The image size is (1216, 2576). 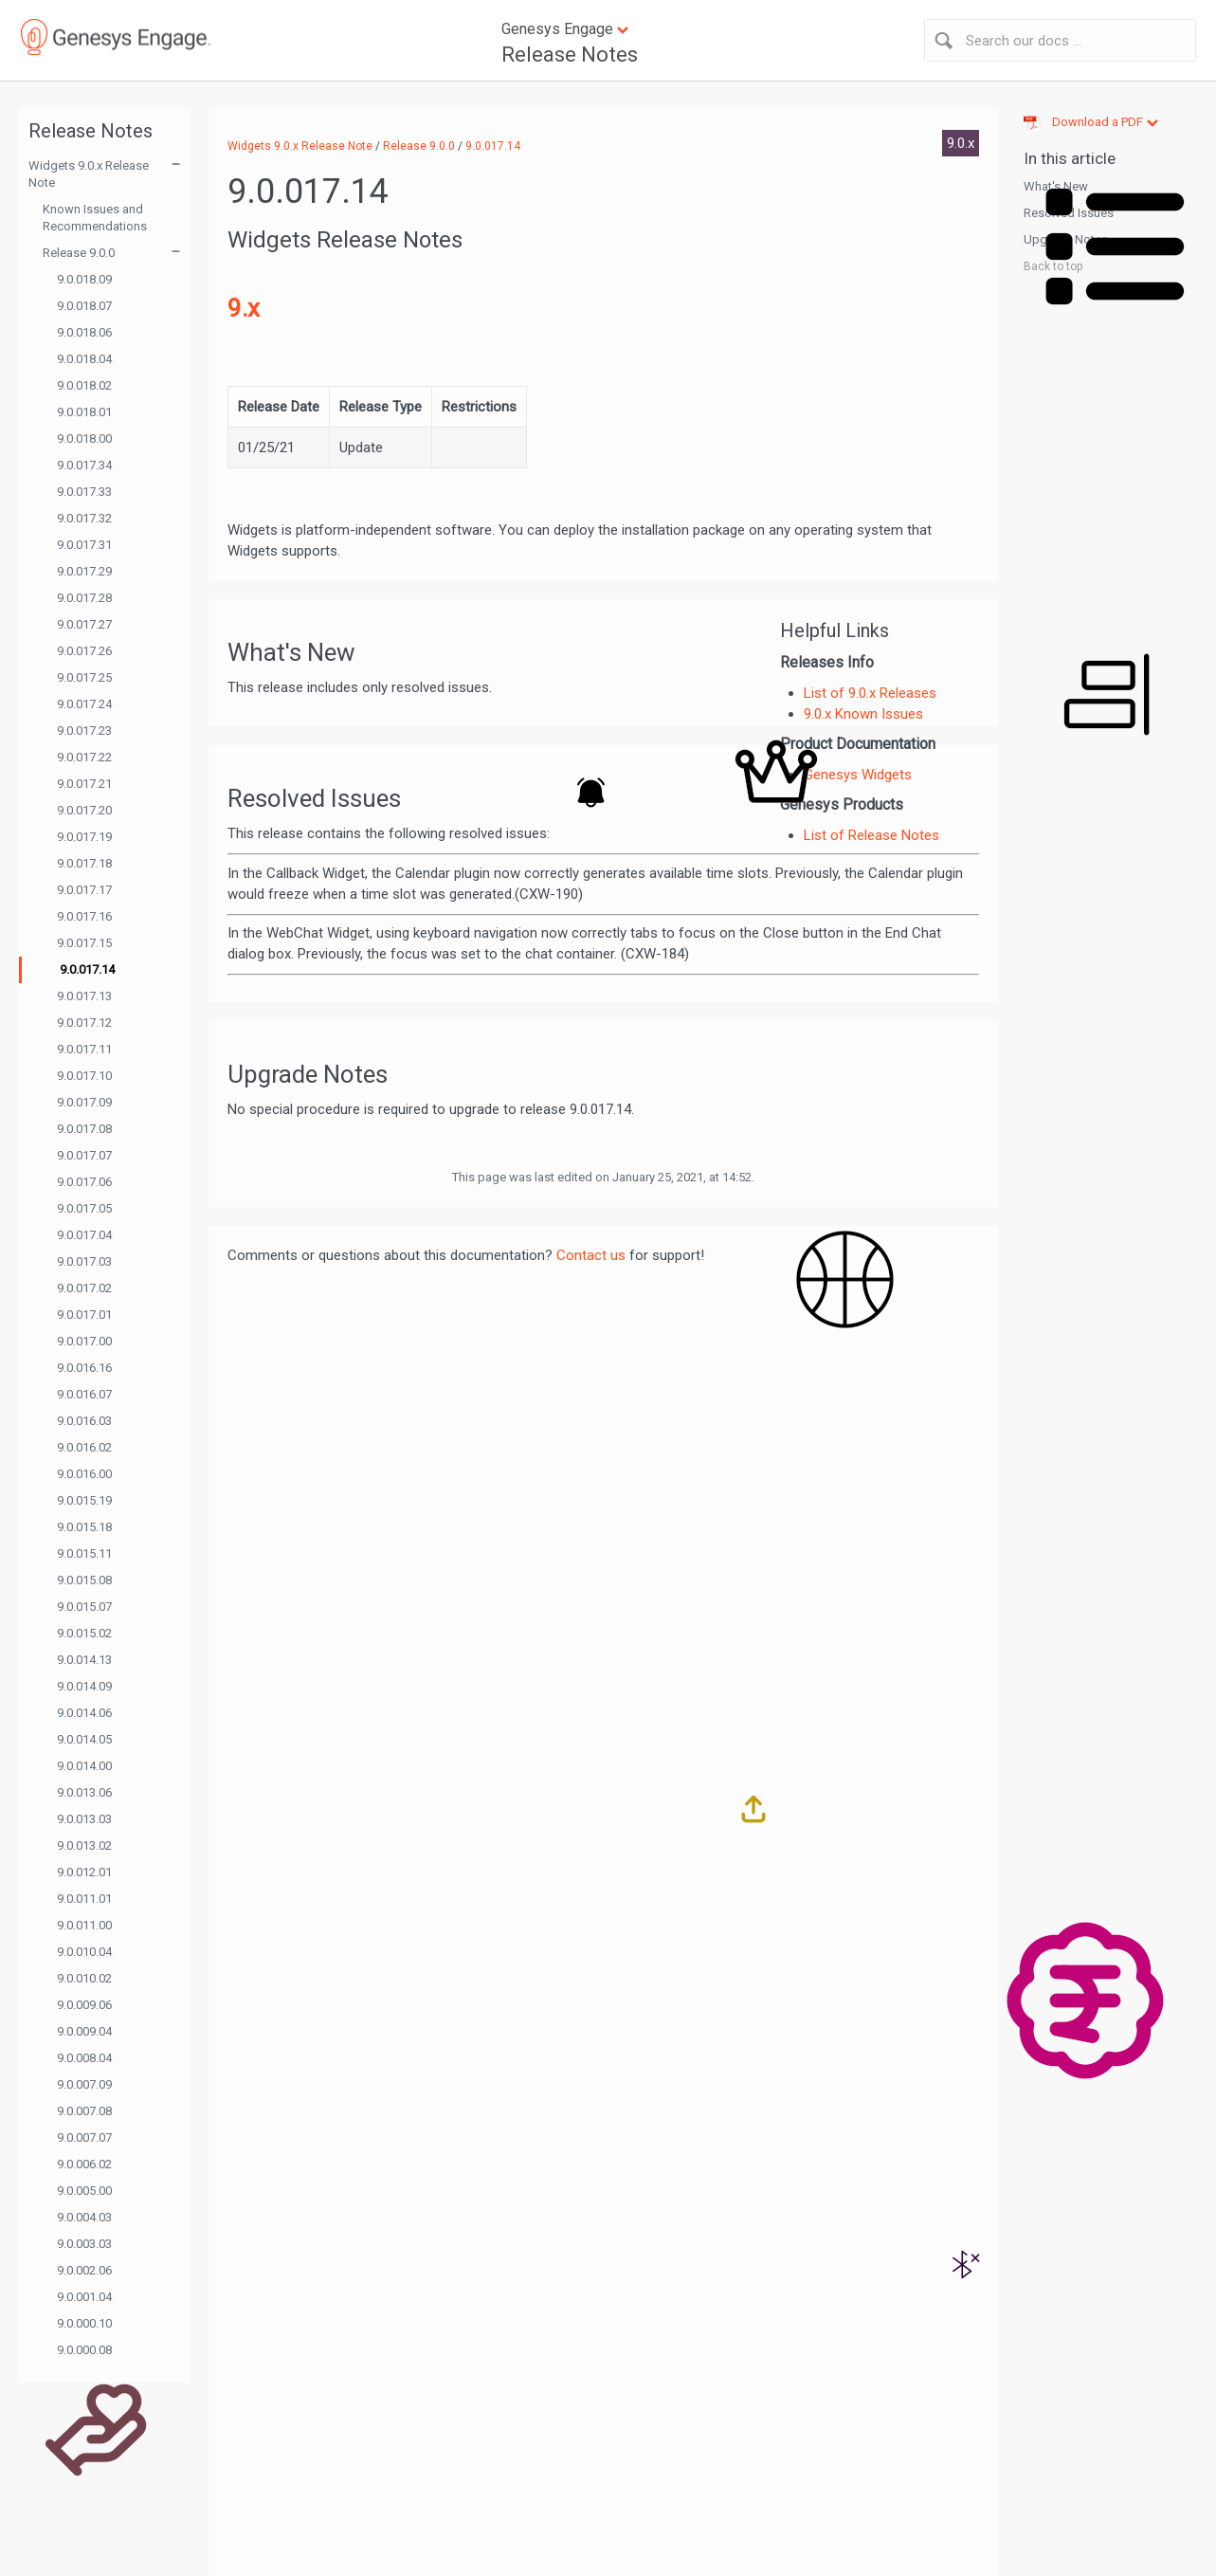 What do you see at coordinates (1108, 694) in the screenshot?
I see `align text or content to the right` at bounding box center [1108, 694].